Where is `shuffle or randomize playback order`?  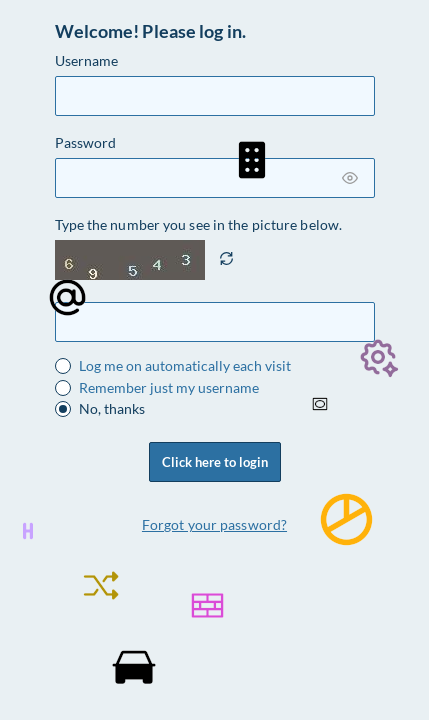 shuffle or randomize playback order is located at coordinates (100, 585).